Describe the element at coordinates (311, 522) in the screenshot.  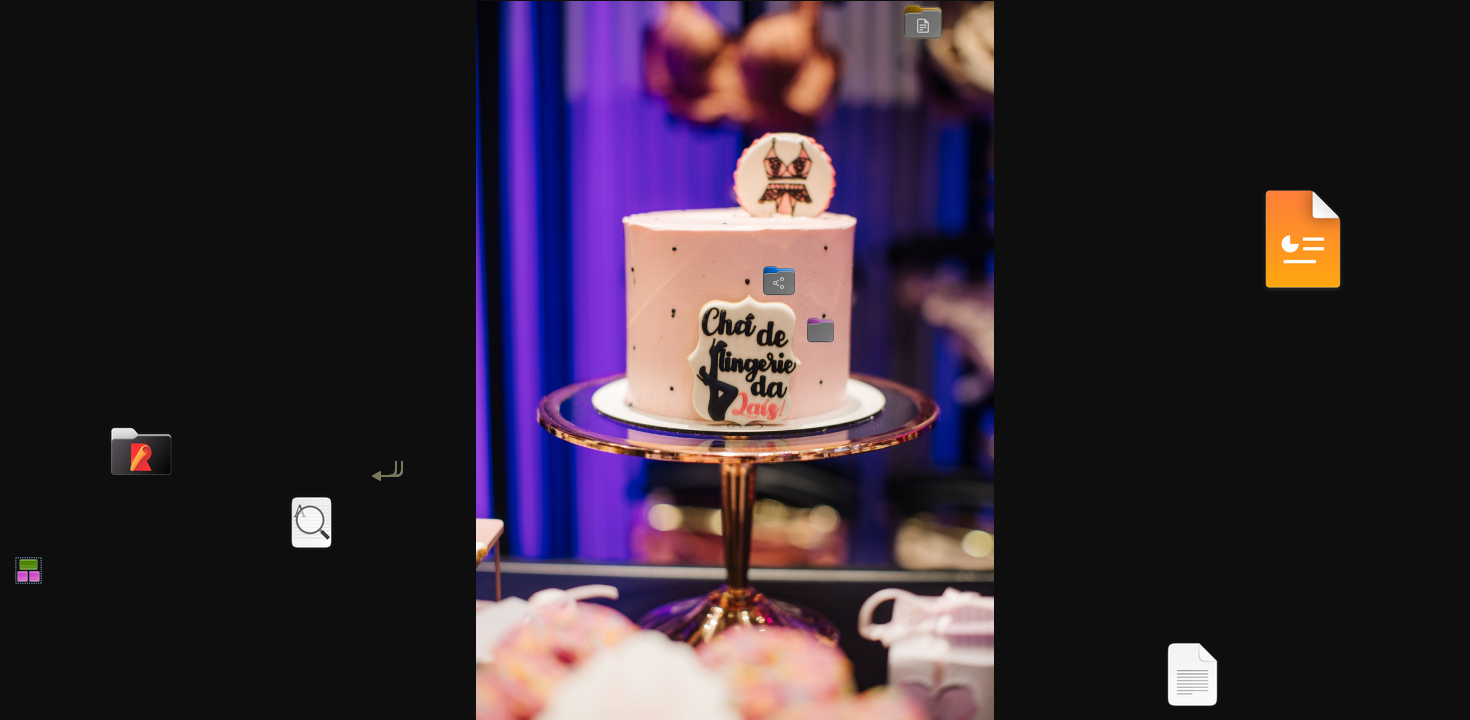
I see `open document viewer application` at that location.